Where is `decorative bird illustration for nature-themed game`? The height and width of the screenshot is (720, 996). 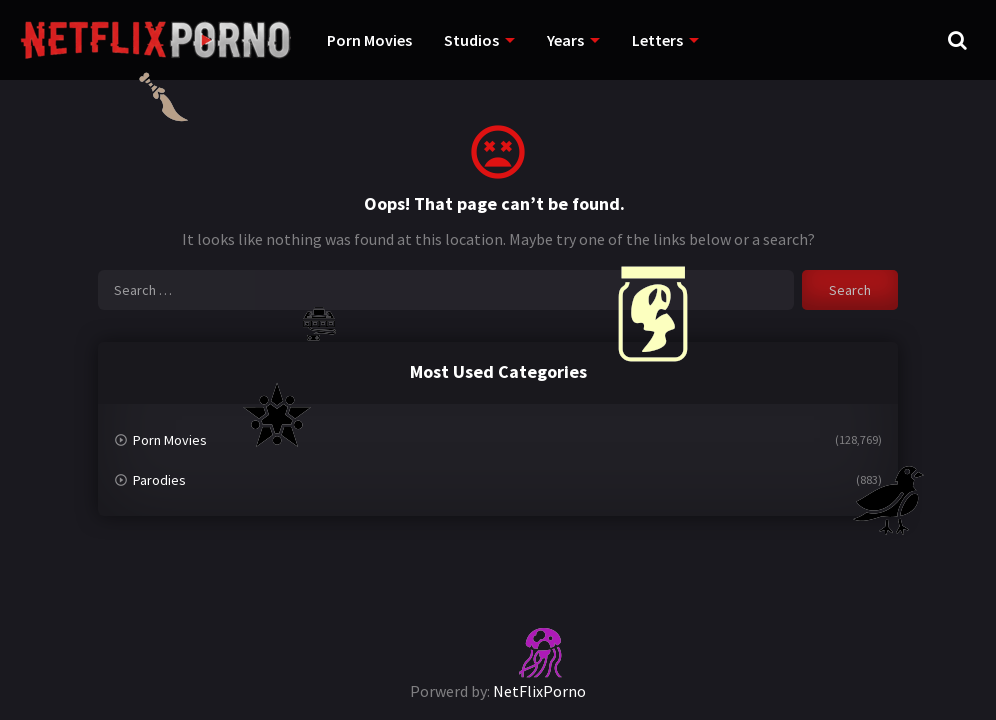
decorative bird illustration for nature-themed game is located at coordinates (888, 500).